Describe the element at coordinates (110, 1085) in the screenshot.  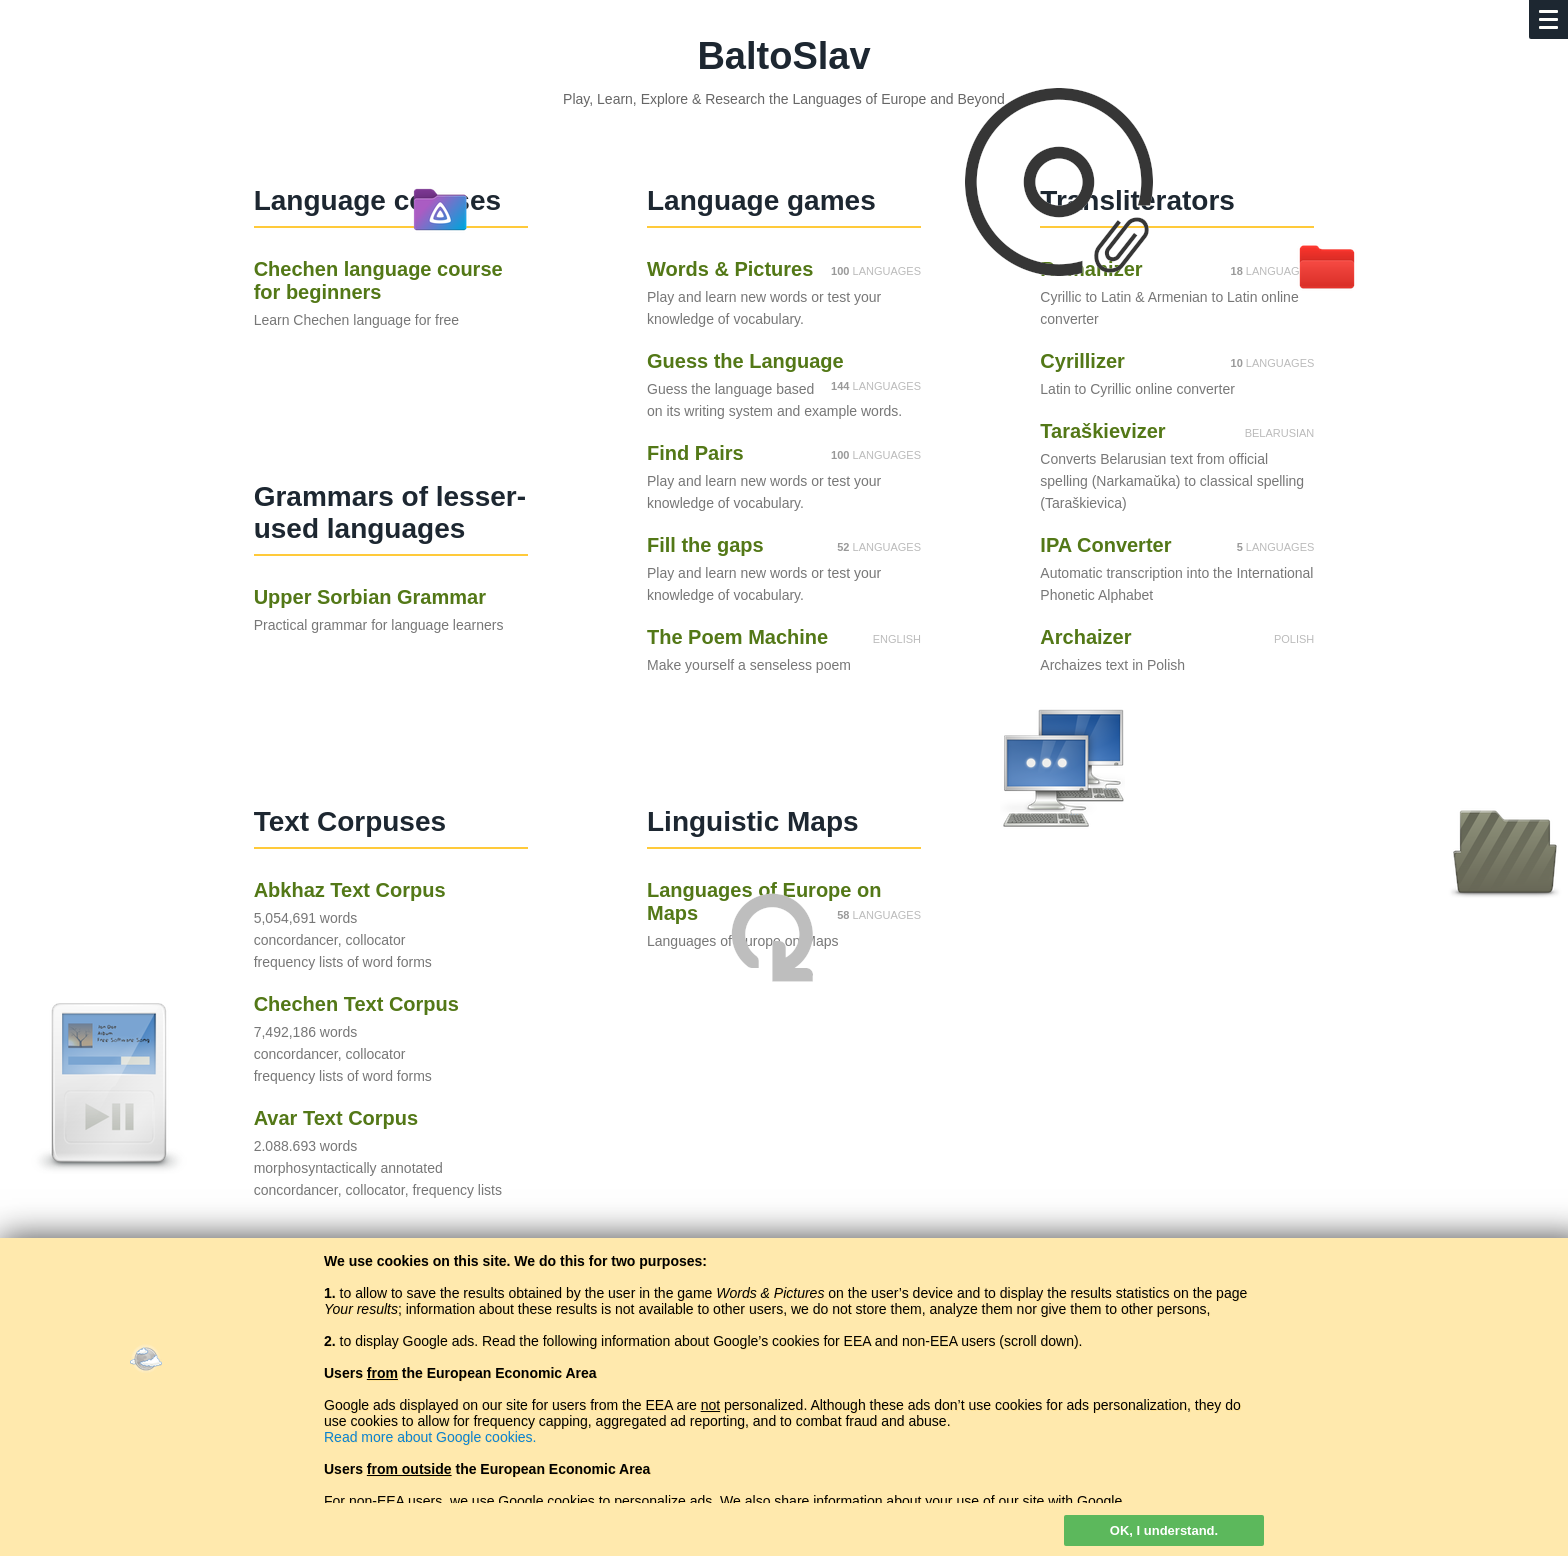
I see `open media player application` at that location.